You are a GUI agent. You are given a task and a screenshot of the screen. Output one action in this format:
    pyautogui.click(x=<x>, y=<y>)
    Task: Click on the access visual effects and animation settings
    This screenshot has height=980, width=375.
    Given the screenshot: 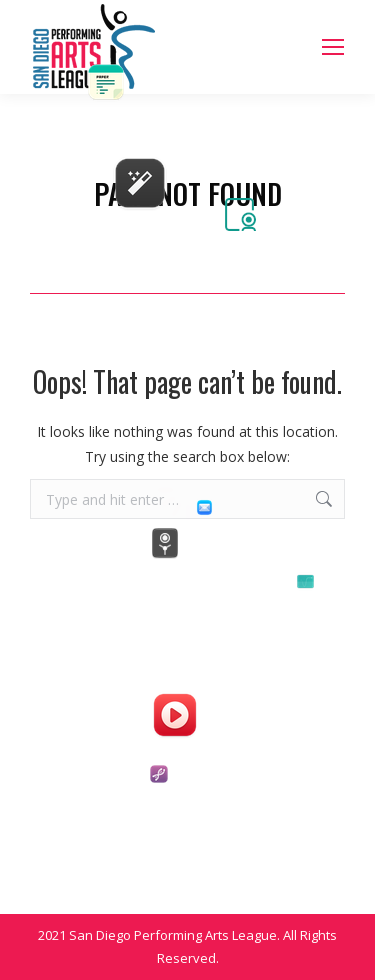 What is the action you would take?
    pyautogui.click(x=140, y=184)
    